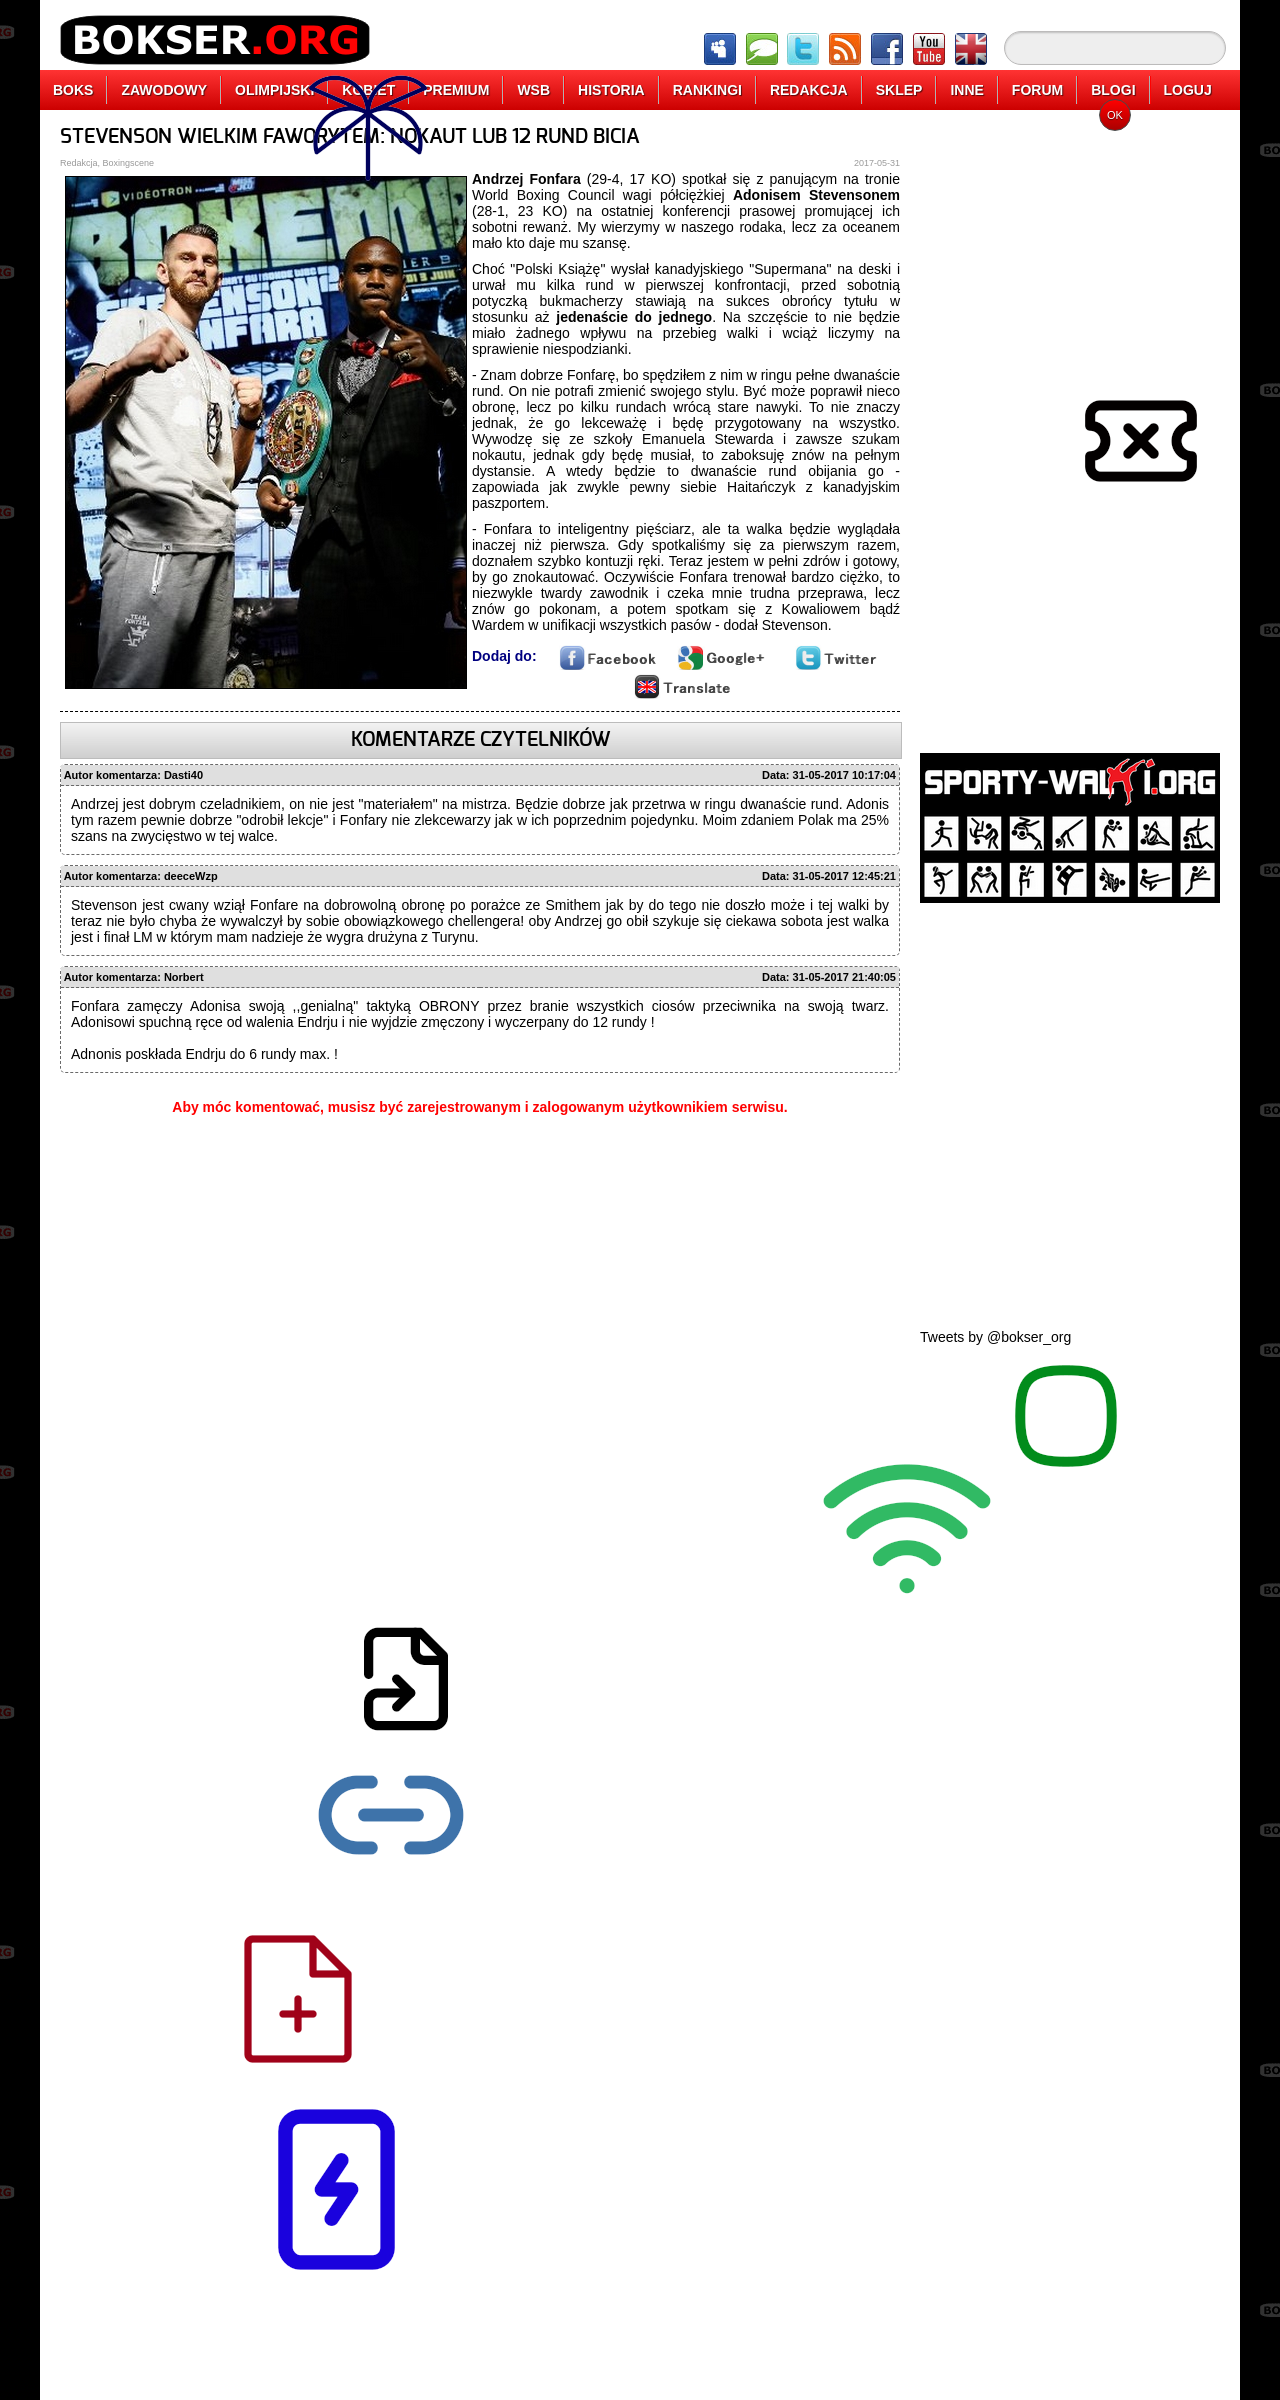 The width and height of the screenshot is (1280, 2400). Describe the element at coordinates (907, 1525) in the screenshot. I see `indicates active wireless network connection` at that location.